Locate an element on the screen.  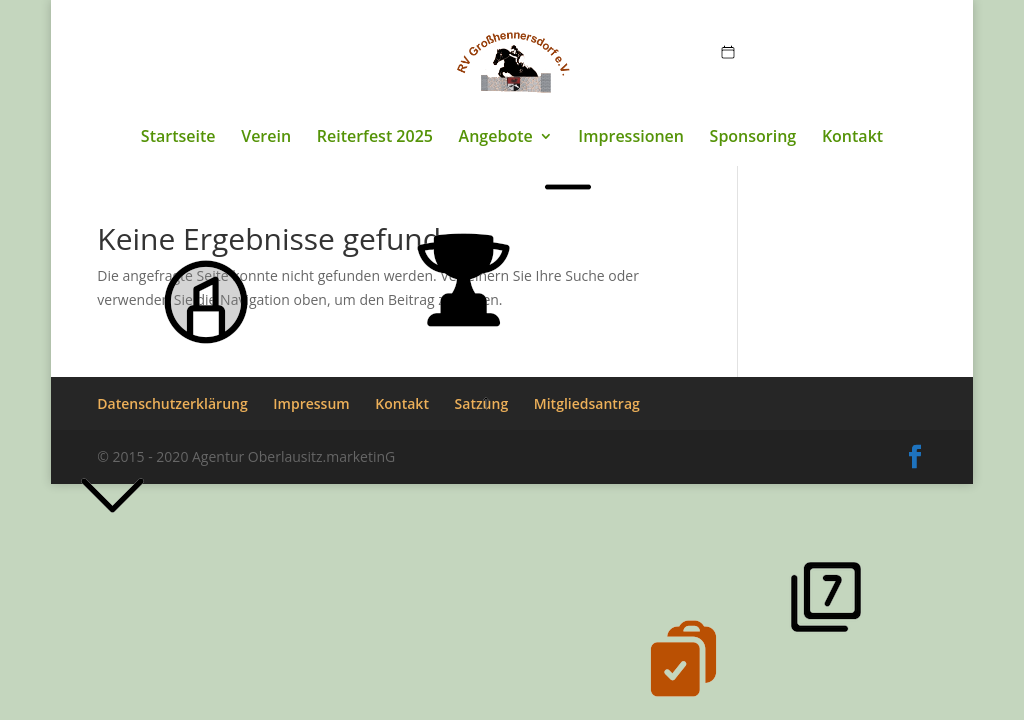
expand a dropdown menu or section is located at coordinates (112, 495).